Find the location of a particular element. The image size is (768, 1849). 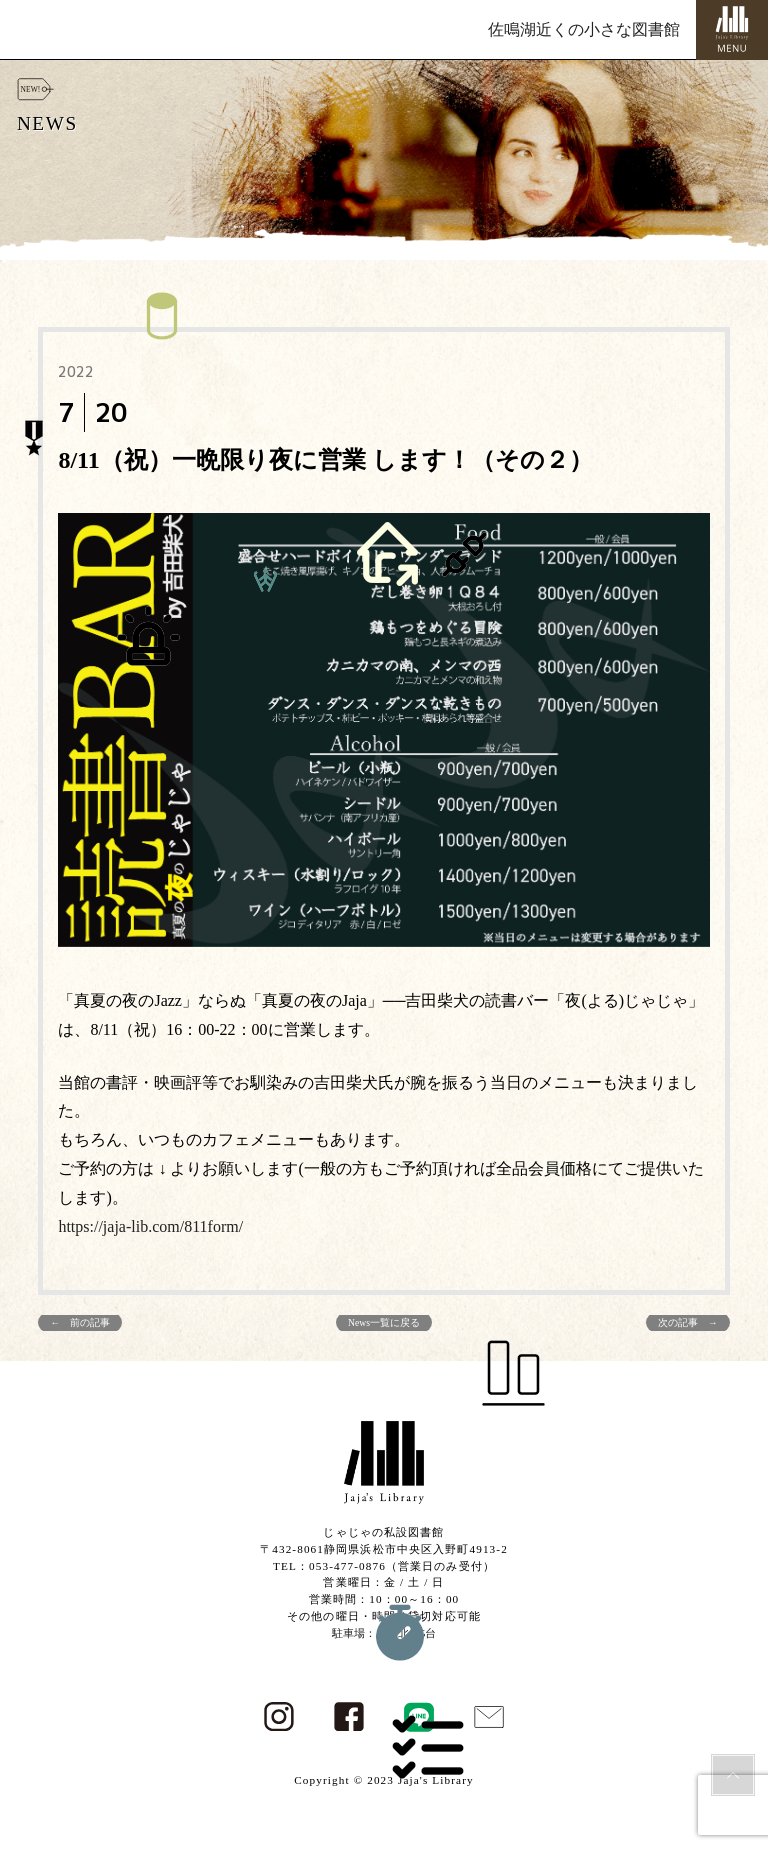

align selected elements to the bottom is located at coordinates (513, 1374).